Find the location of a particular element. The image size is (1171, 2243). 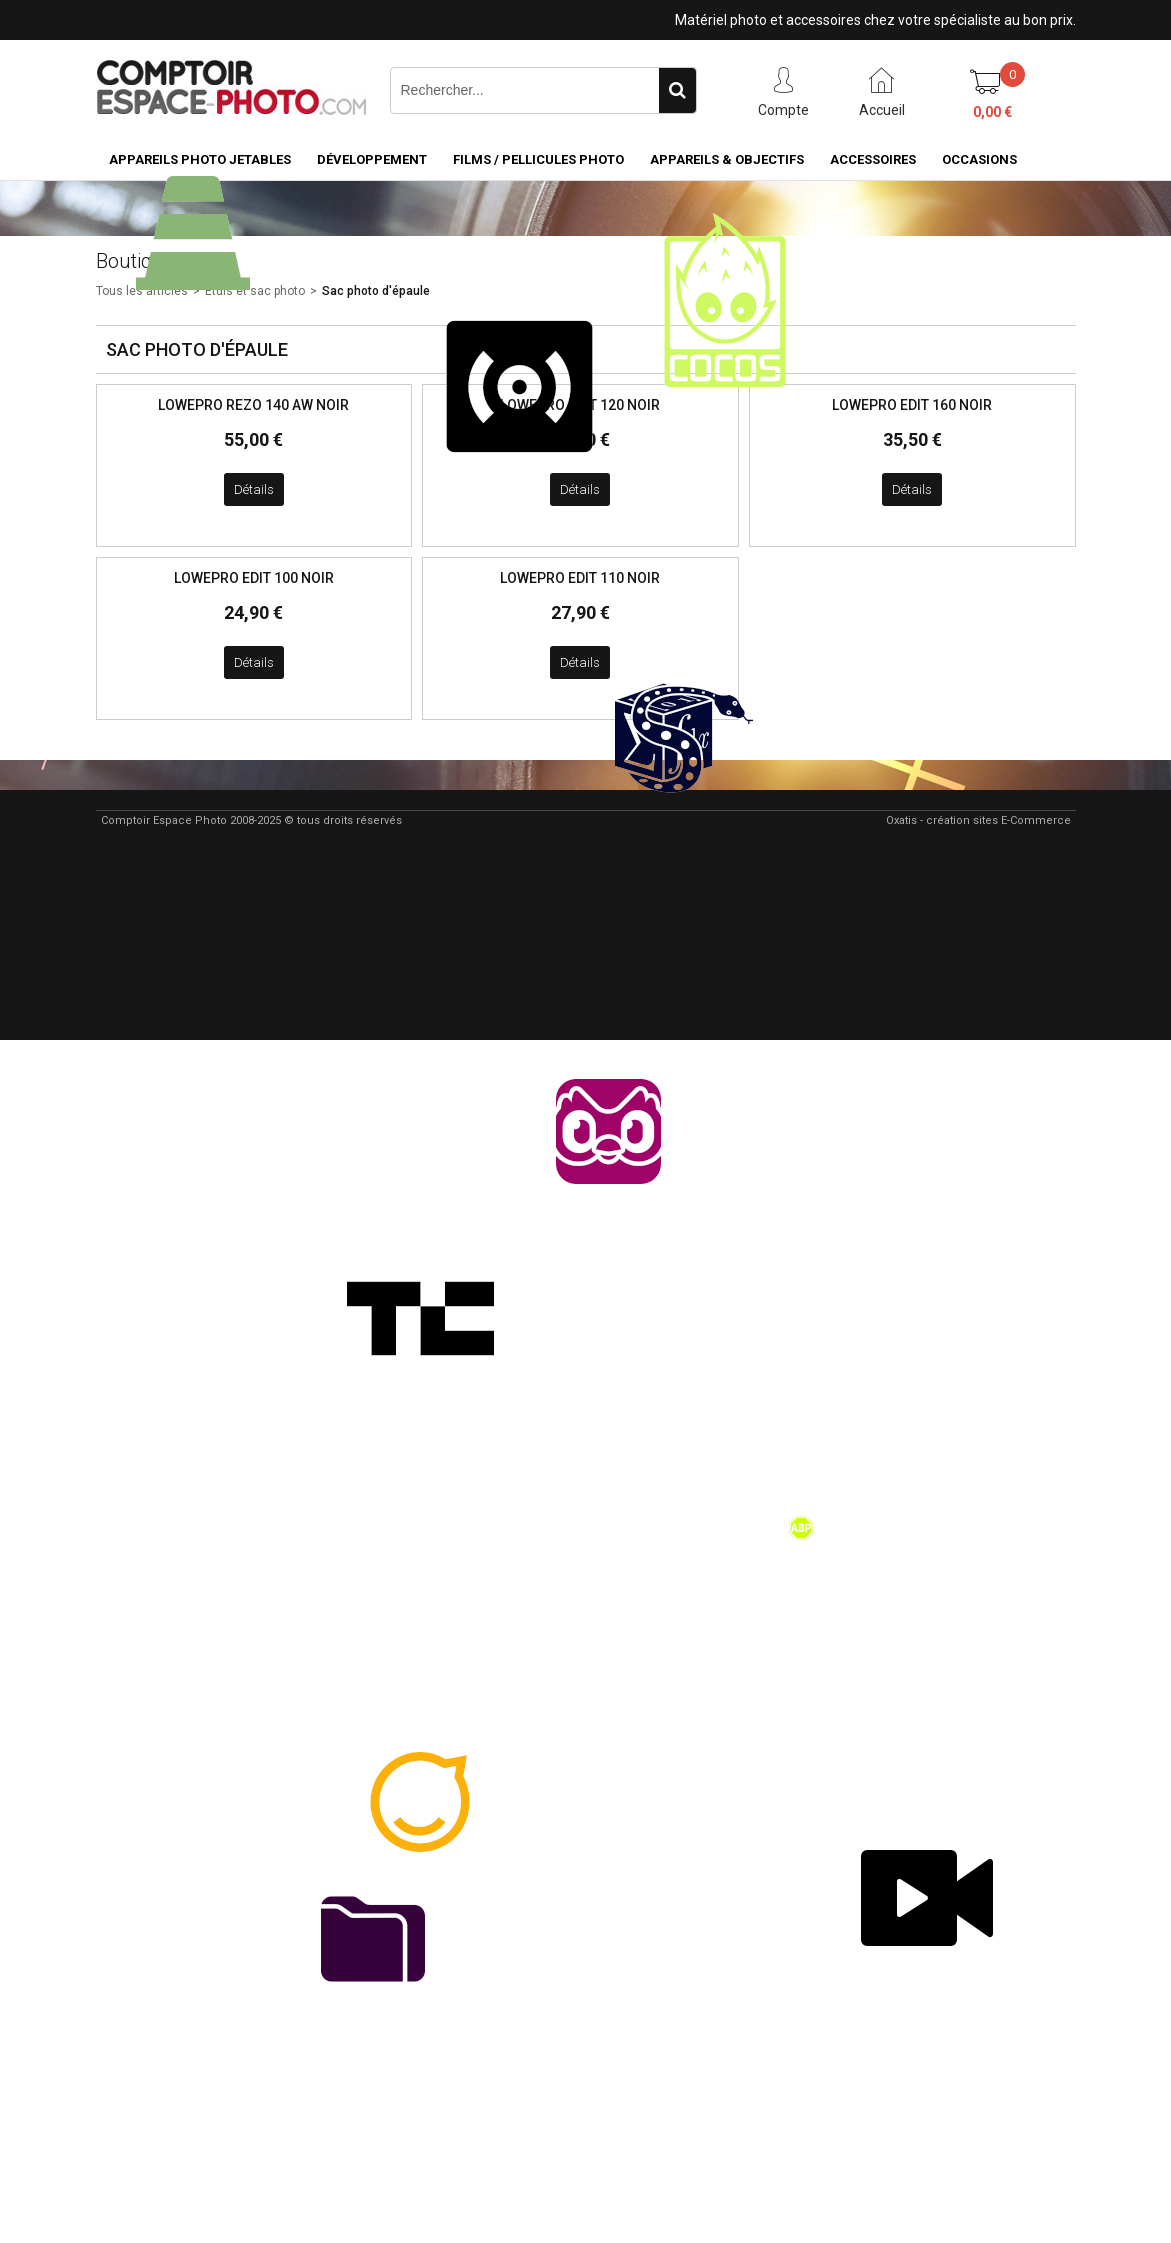

enable surround sound audio is located at coordinates (519, 386).